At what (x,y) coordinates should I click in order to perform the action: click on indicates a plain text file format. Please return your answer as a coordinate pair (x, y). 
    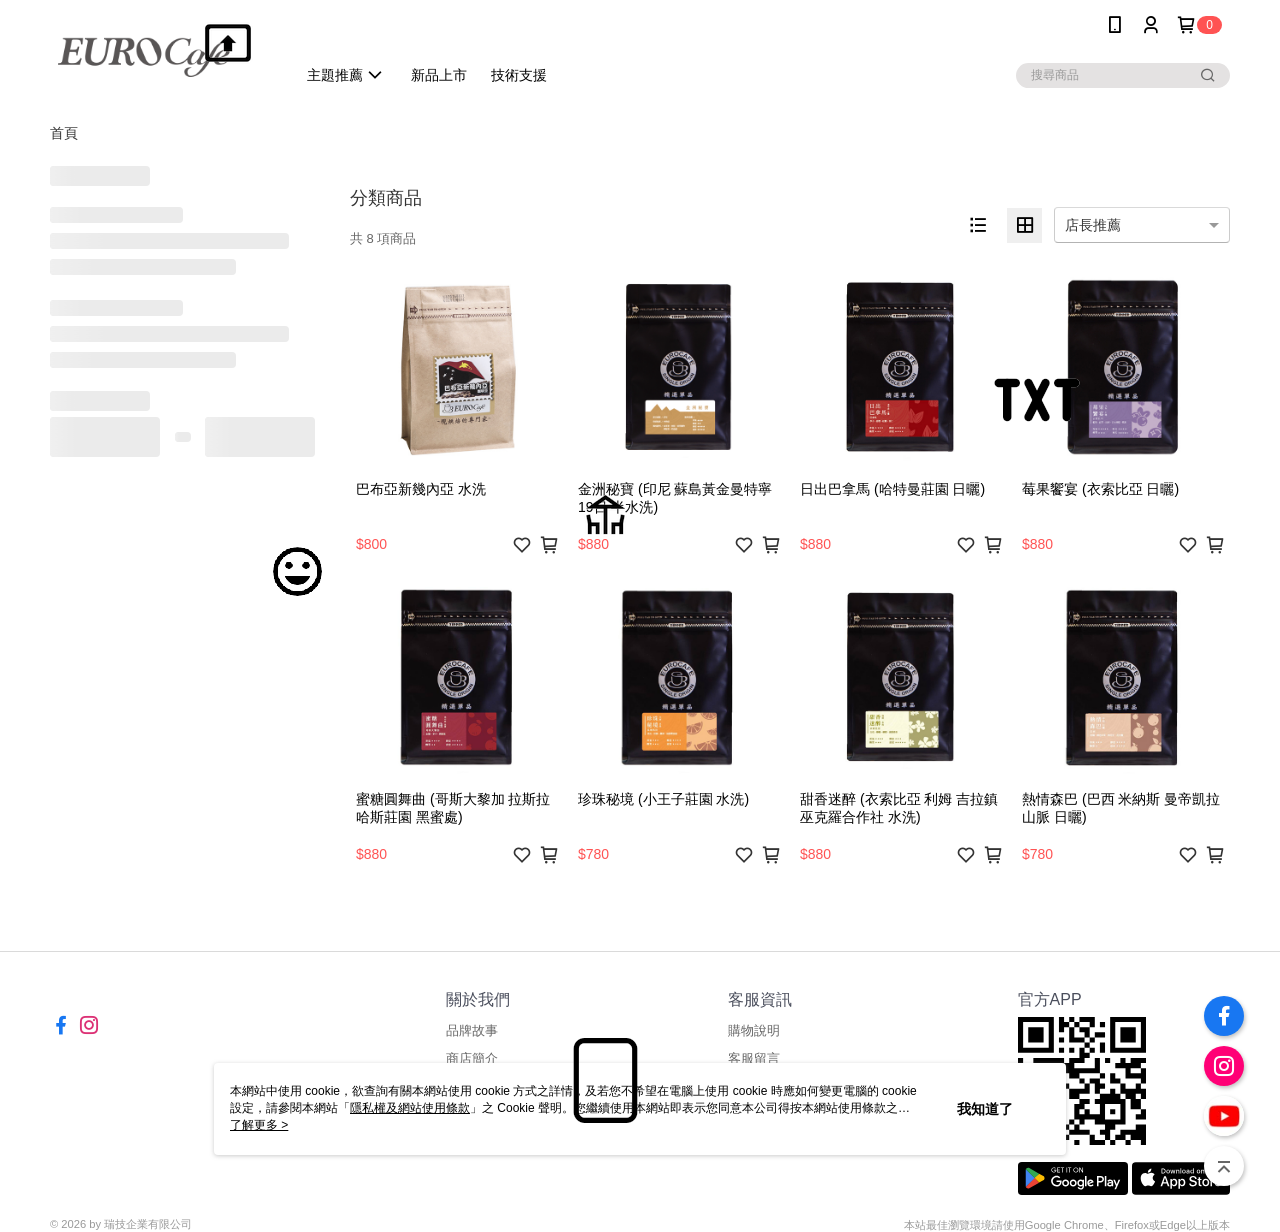
    Looking at the image, I should click on (1037, 400).